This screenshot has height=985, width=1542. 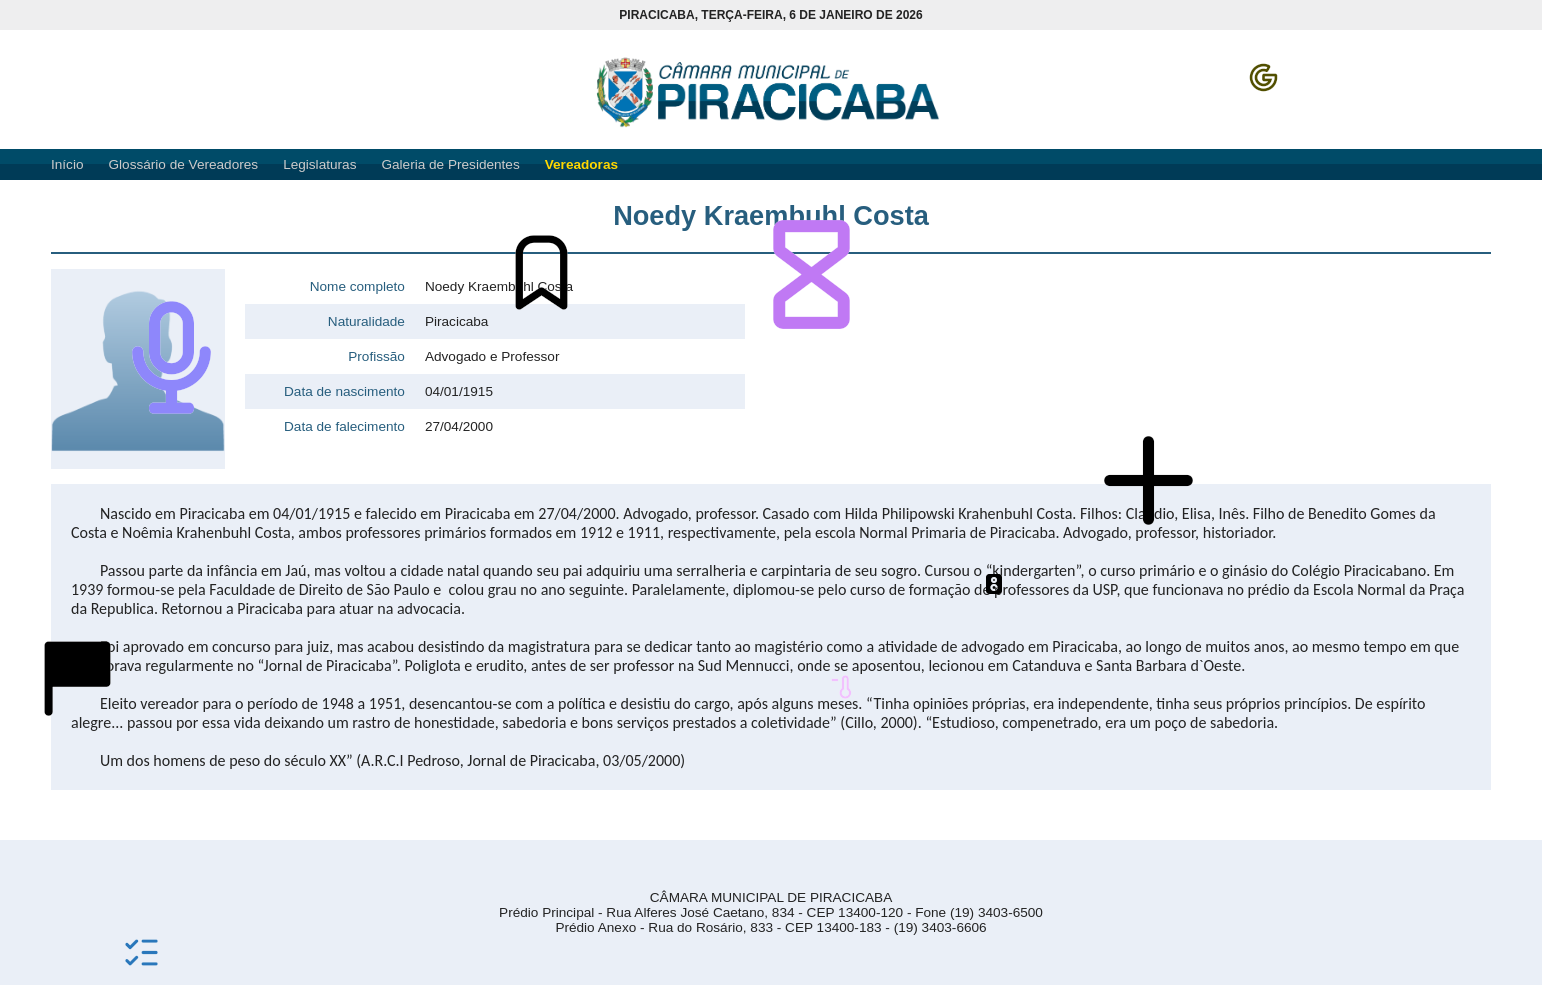 What do you see at coordinates (1263, 77) in the screenshot?
I see `sign in with Google` at bounding box center [1263, 77].